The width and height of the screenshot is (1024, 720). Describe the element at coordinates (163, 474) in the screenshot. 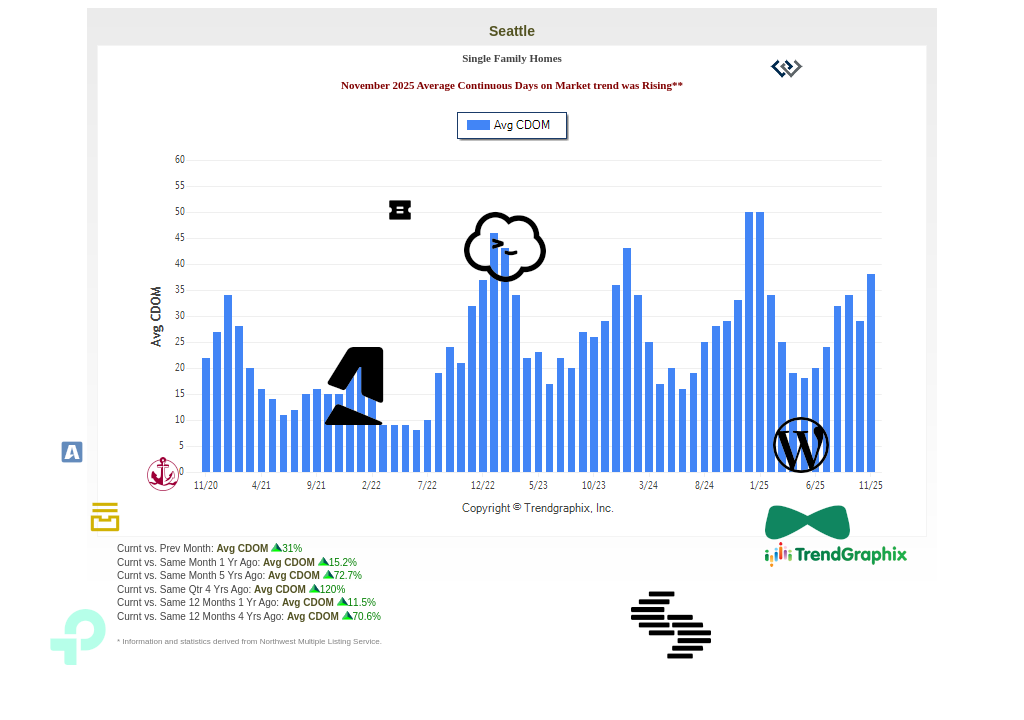

I see `oxc javascript toolchain logo` at that location.